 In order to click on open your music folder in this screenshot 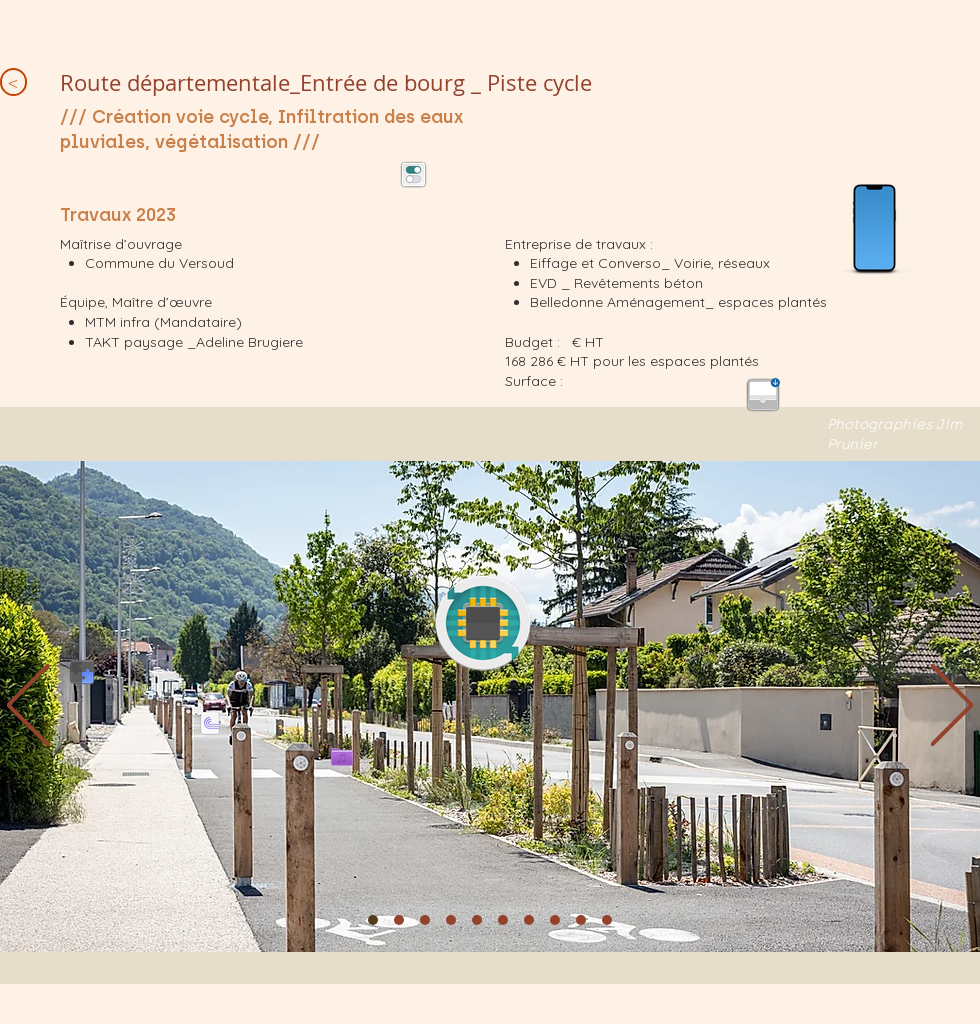, I will do `click(342, 757)`.